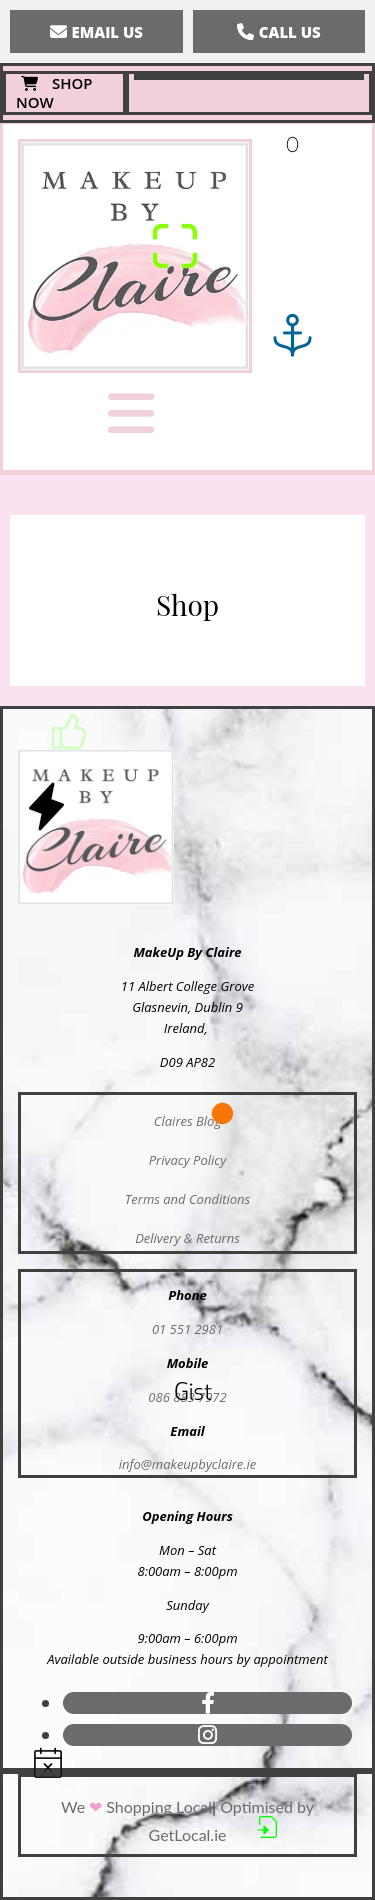  Describe the element at coordinates (48, 1764) in the screenshot. I see `cancel or delete an event` at that location.